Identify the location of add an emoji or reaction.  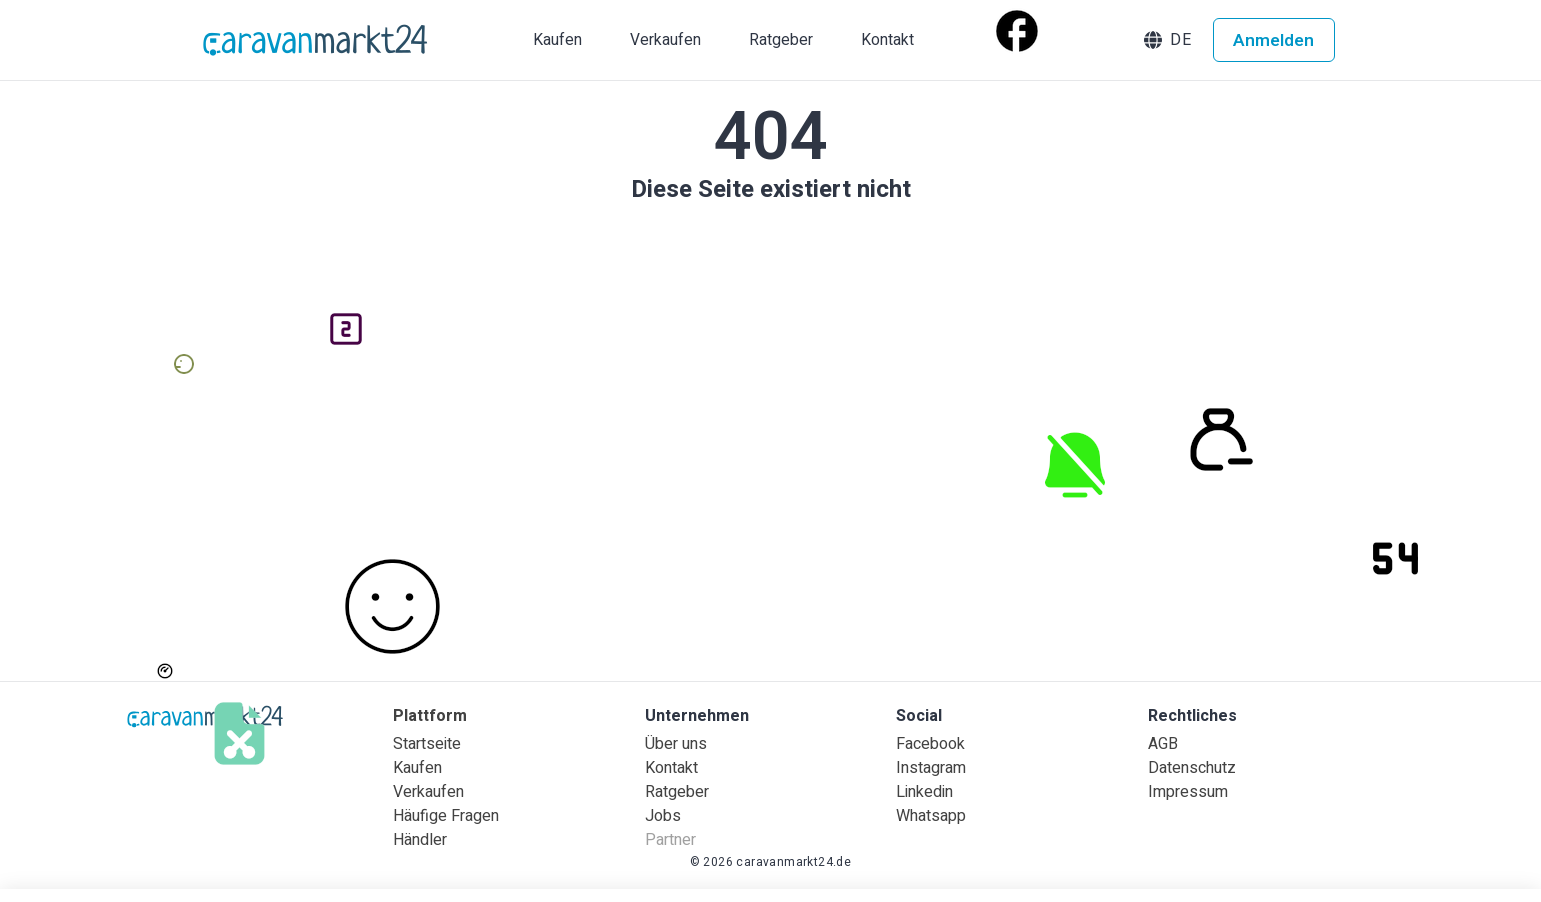
(392, 606).